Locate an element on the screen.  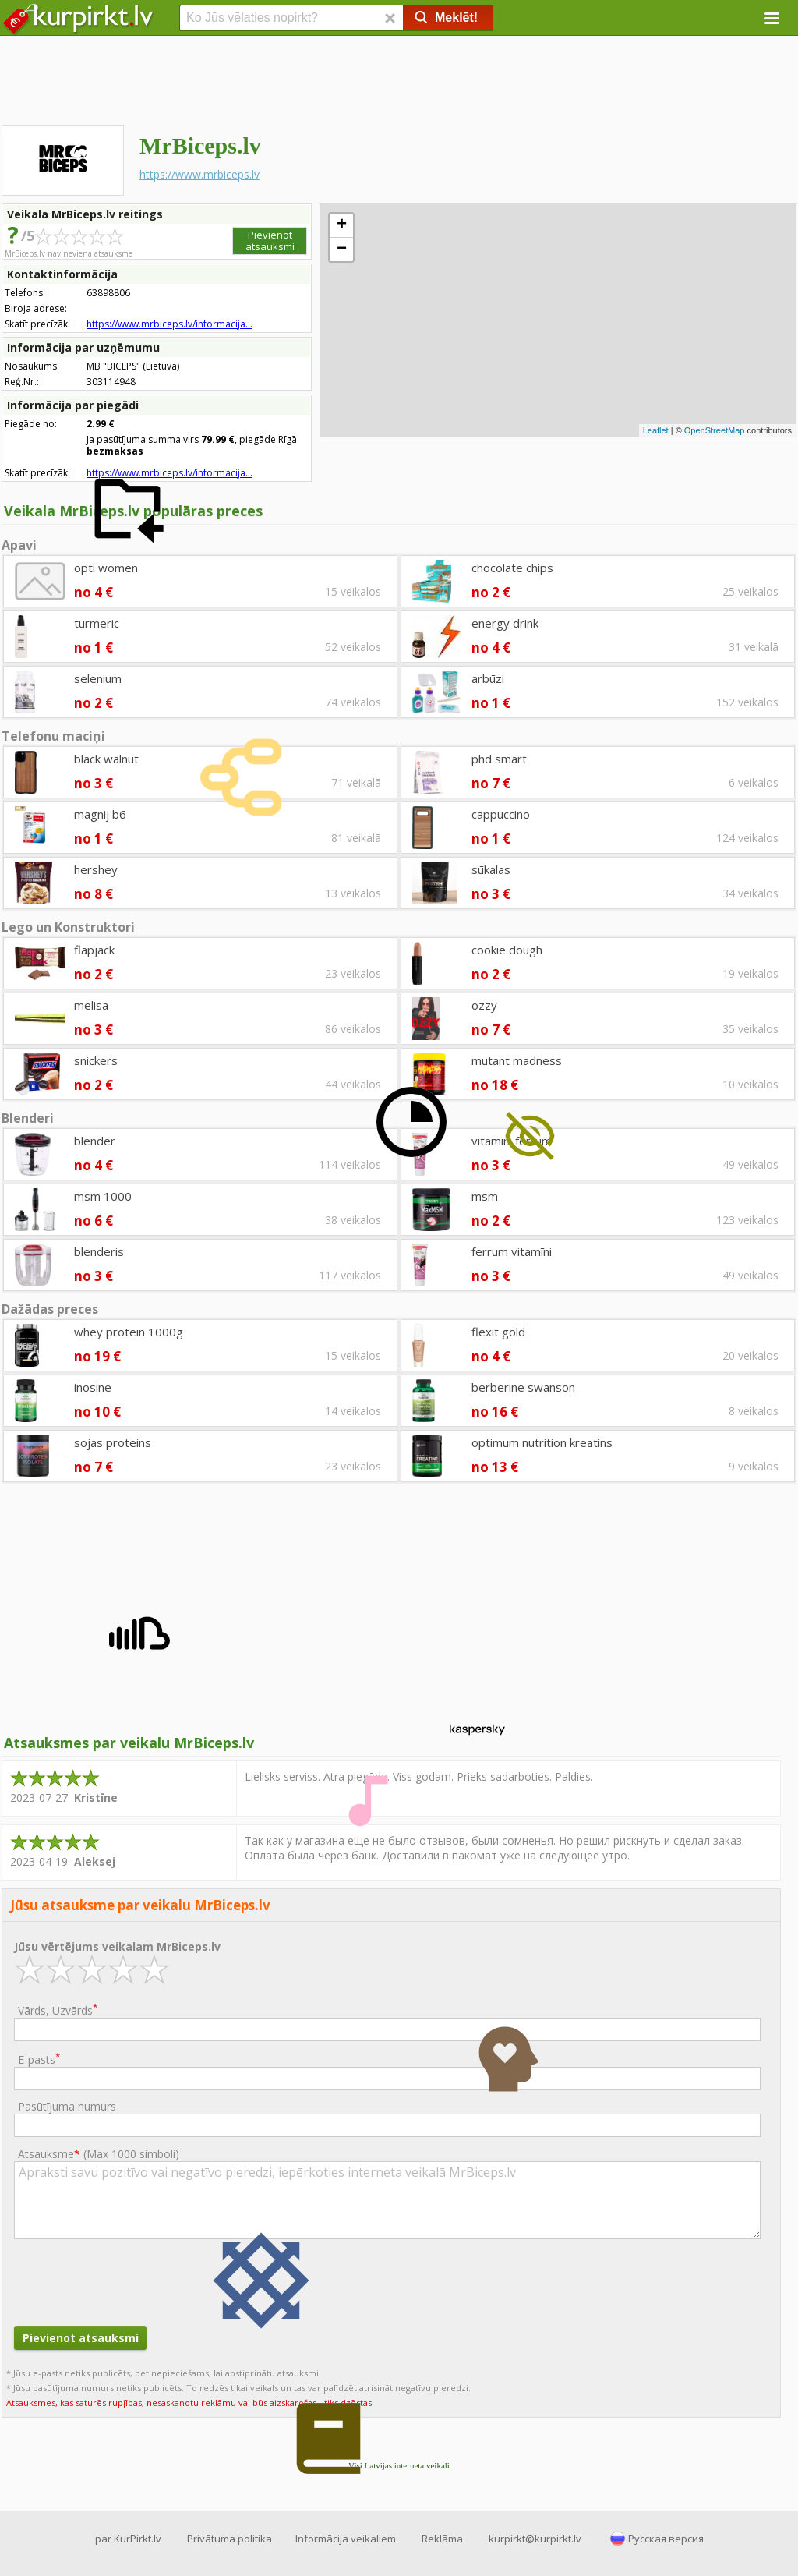
view received files or downloads is located at coordinates (127, 508).